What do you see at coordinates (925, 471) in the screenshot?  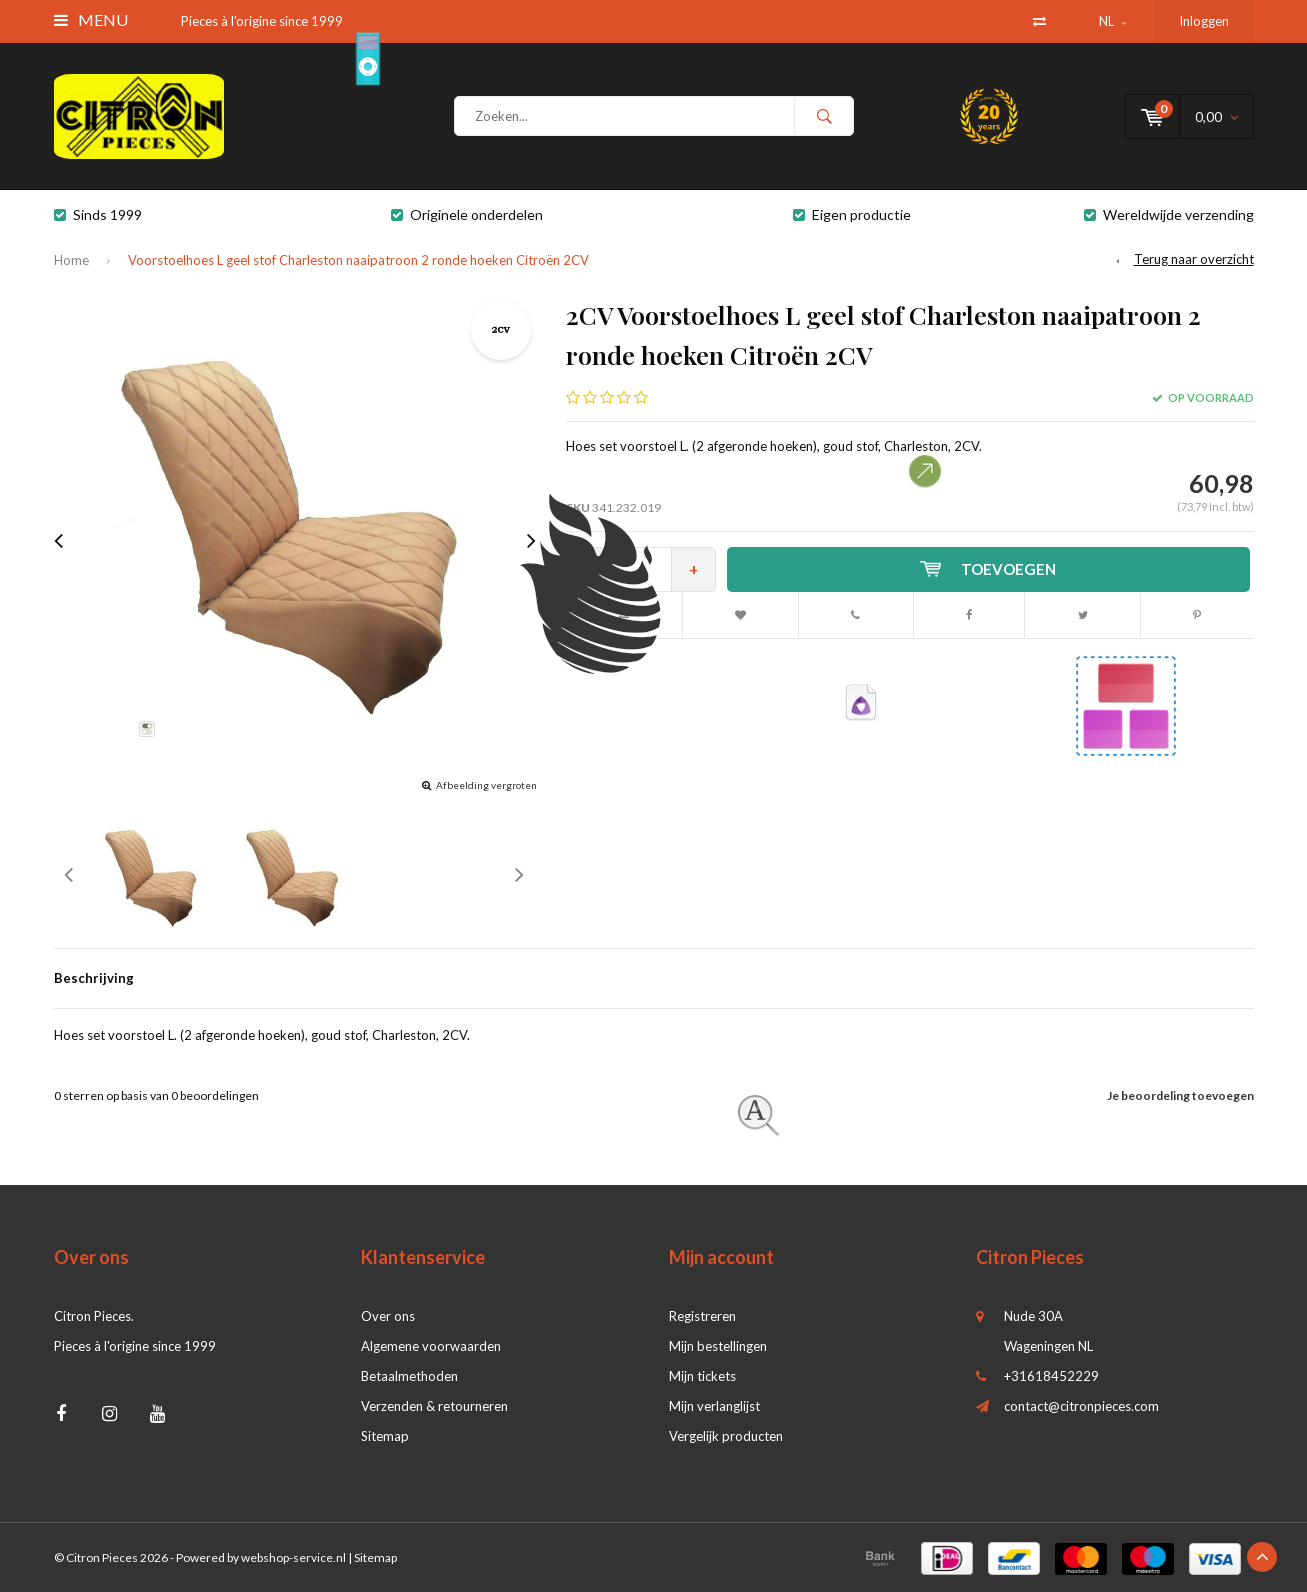 I see `indicates a symbolic link or shortcut to another file` at bounding box center [925, 471].